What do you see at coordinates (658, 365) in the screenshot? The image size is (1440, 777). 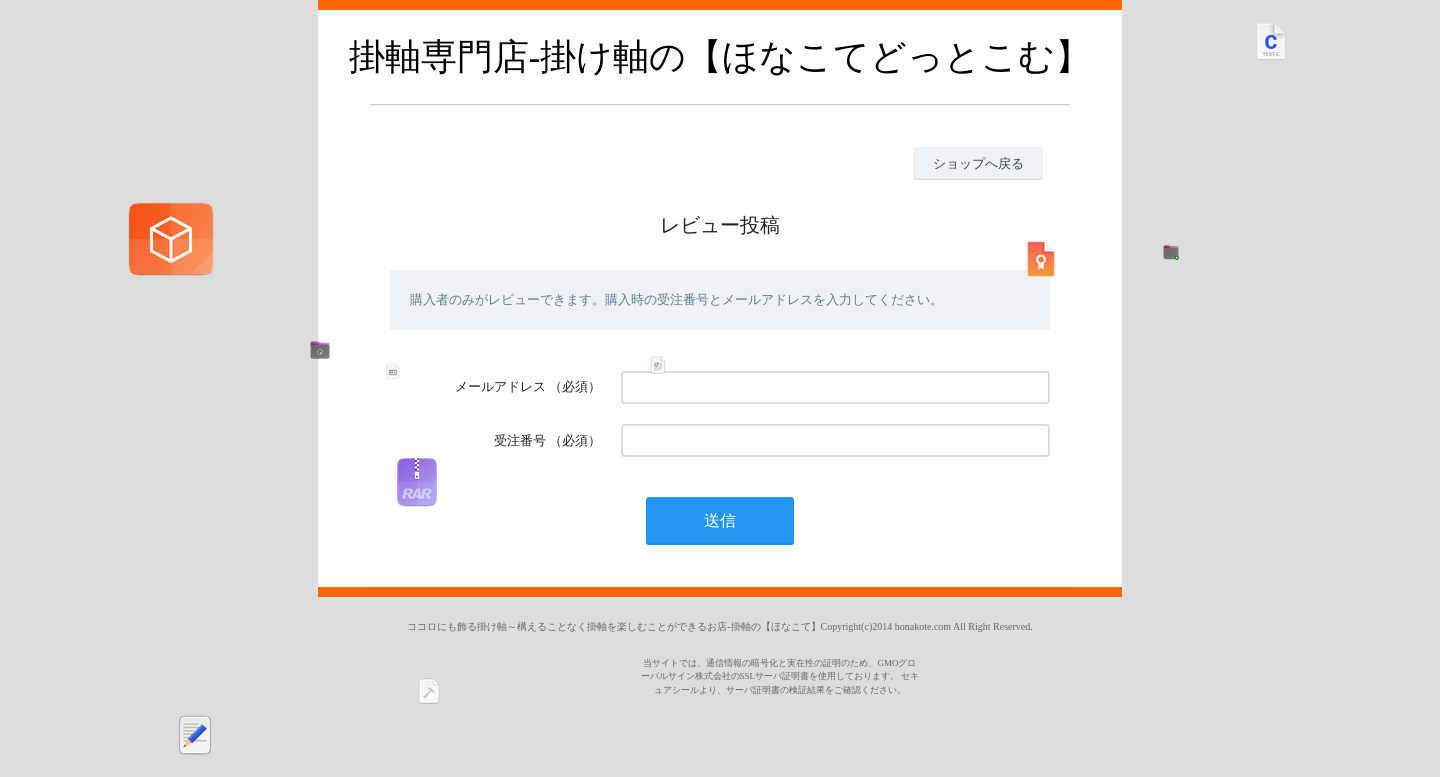 I see `open a presentation file` at bounding box center [658, 365].